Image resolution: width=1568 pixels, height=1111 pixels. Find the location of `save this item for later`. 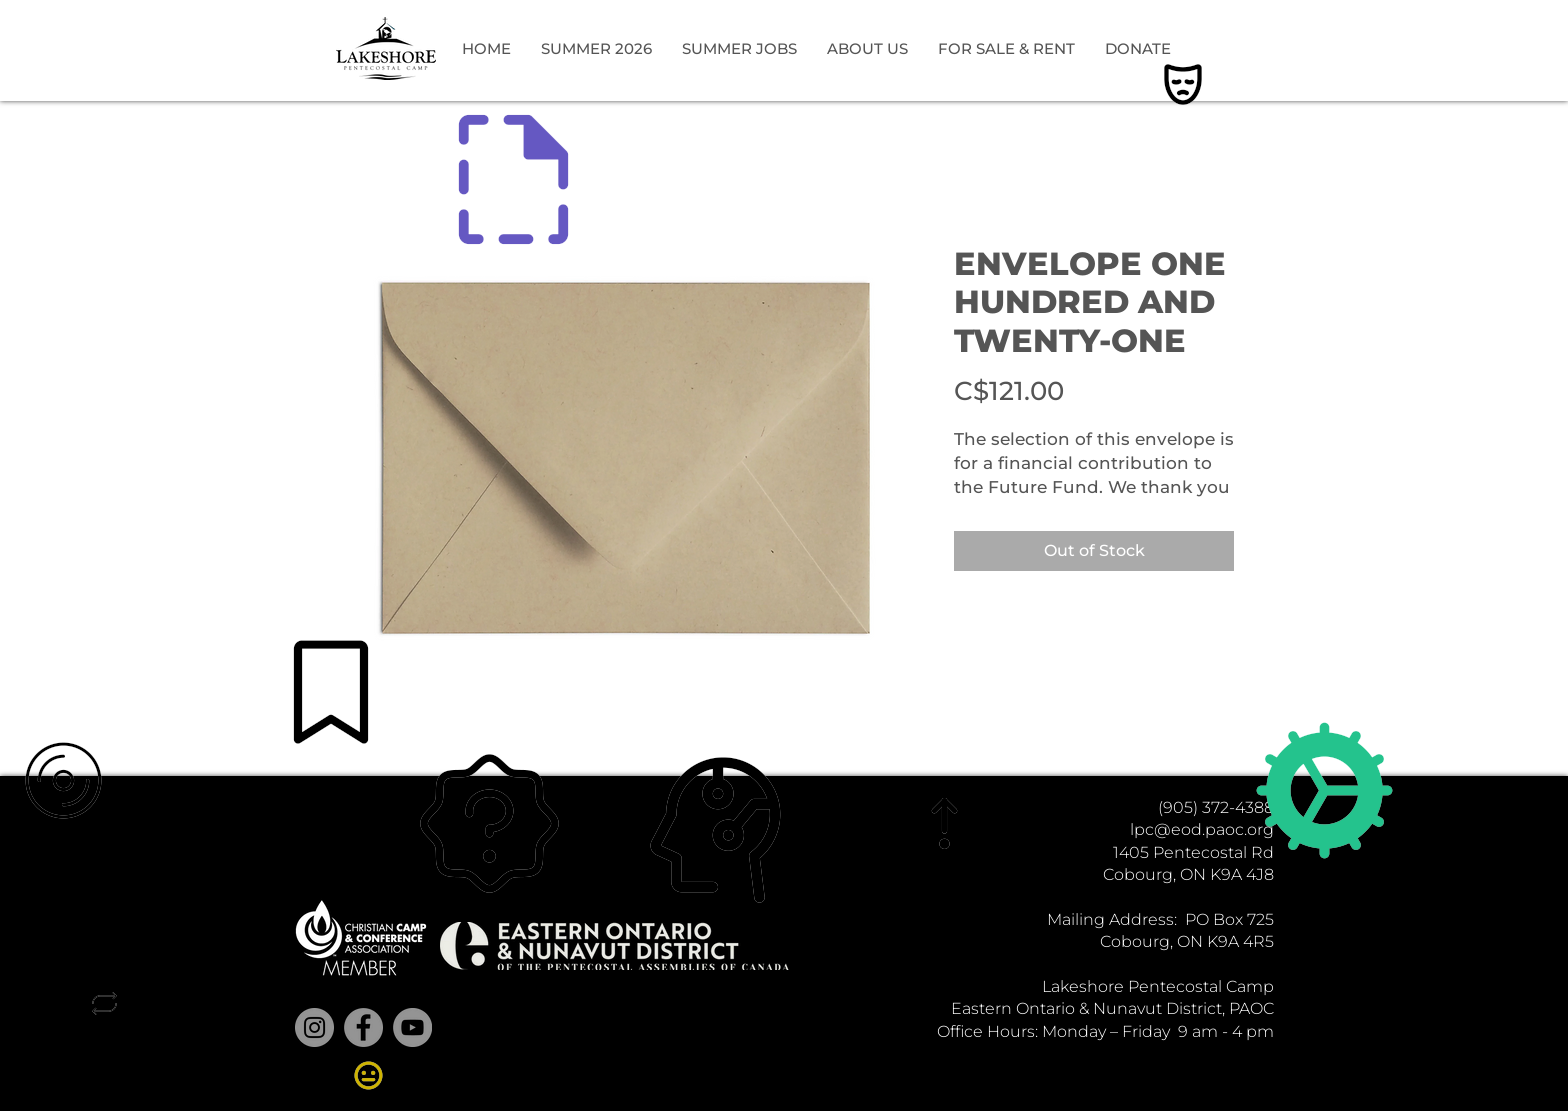

save this item for later is located at coordinates (331, 690).